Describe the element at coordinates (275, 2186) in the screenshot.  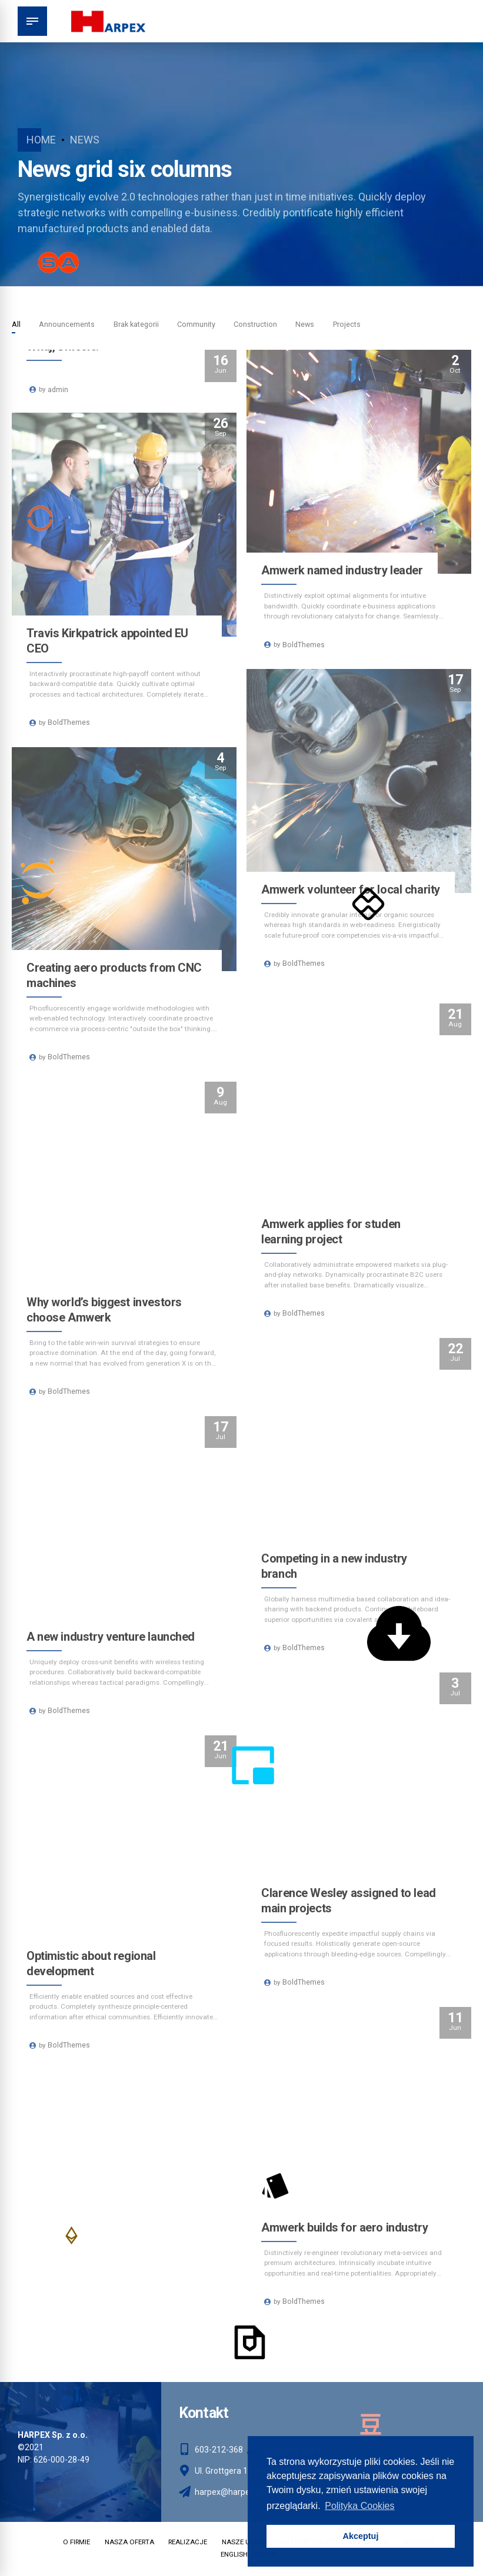
I see `access pantone color matching tools` at that location.